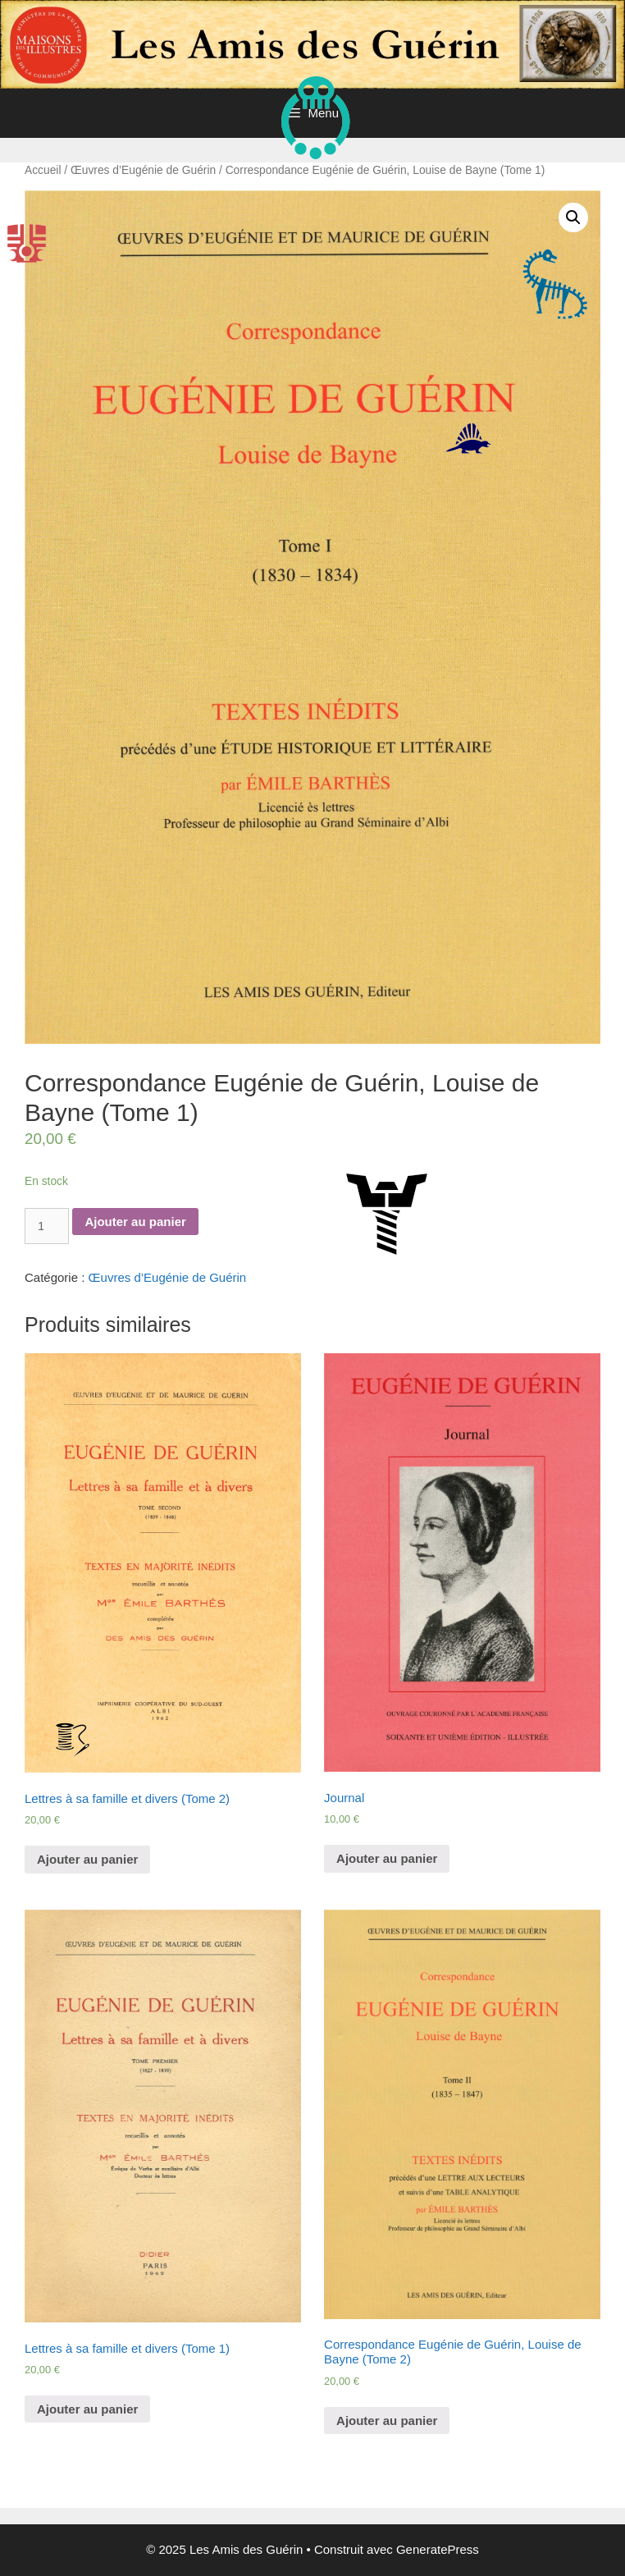 This screenshot has height=2576, width=625. I want to click on equip a skull ring accessory, so click(315, 117).